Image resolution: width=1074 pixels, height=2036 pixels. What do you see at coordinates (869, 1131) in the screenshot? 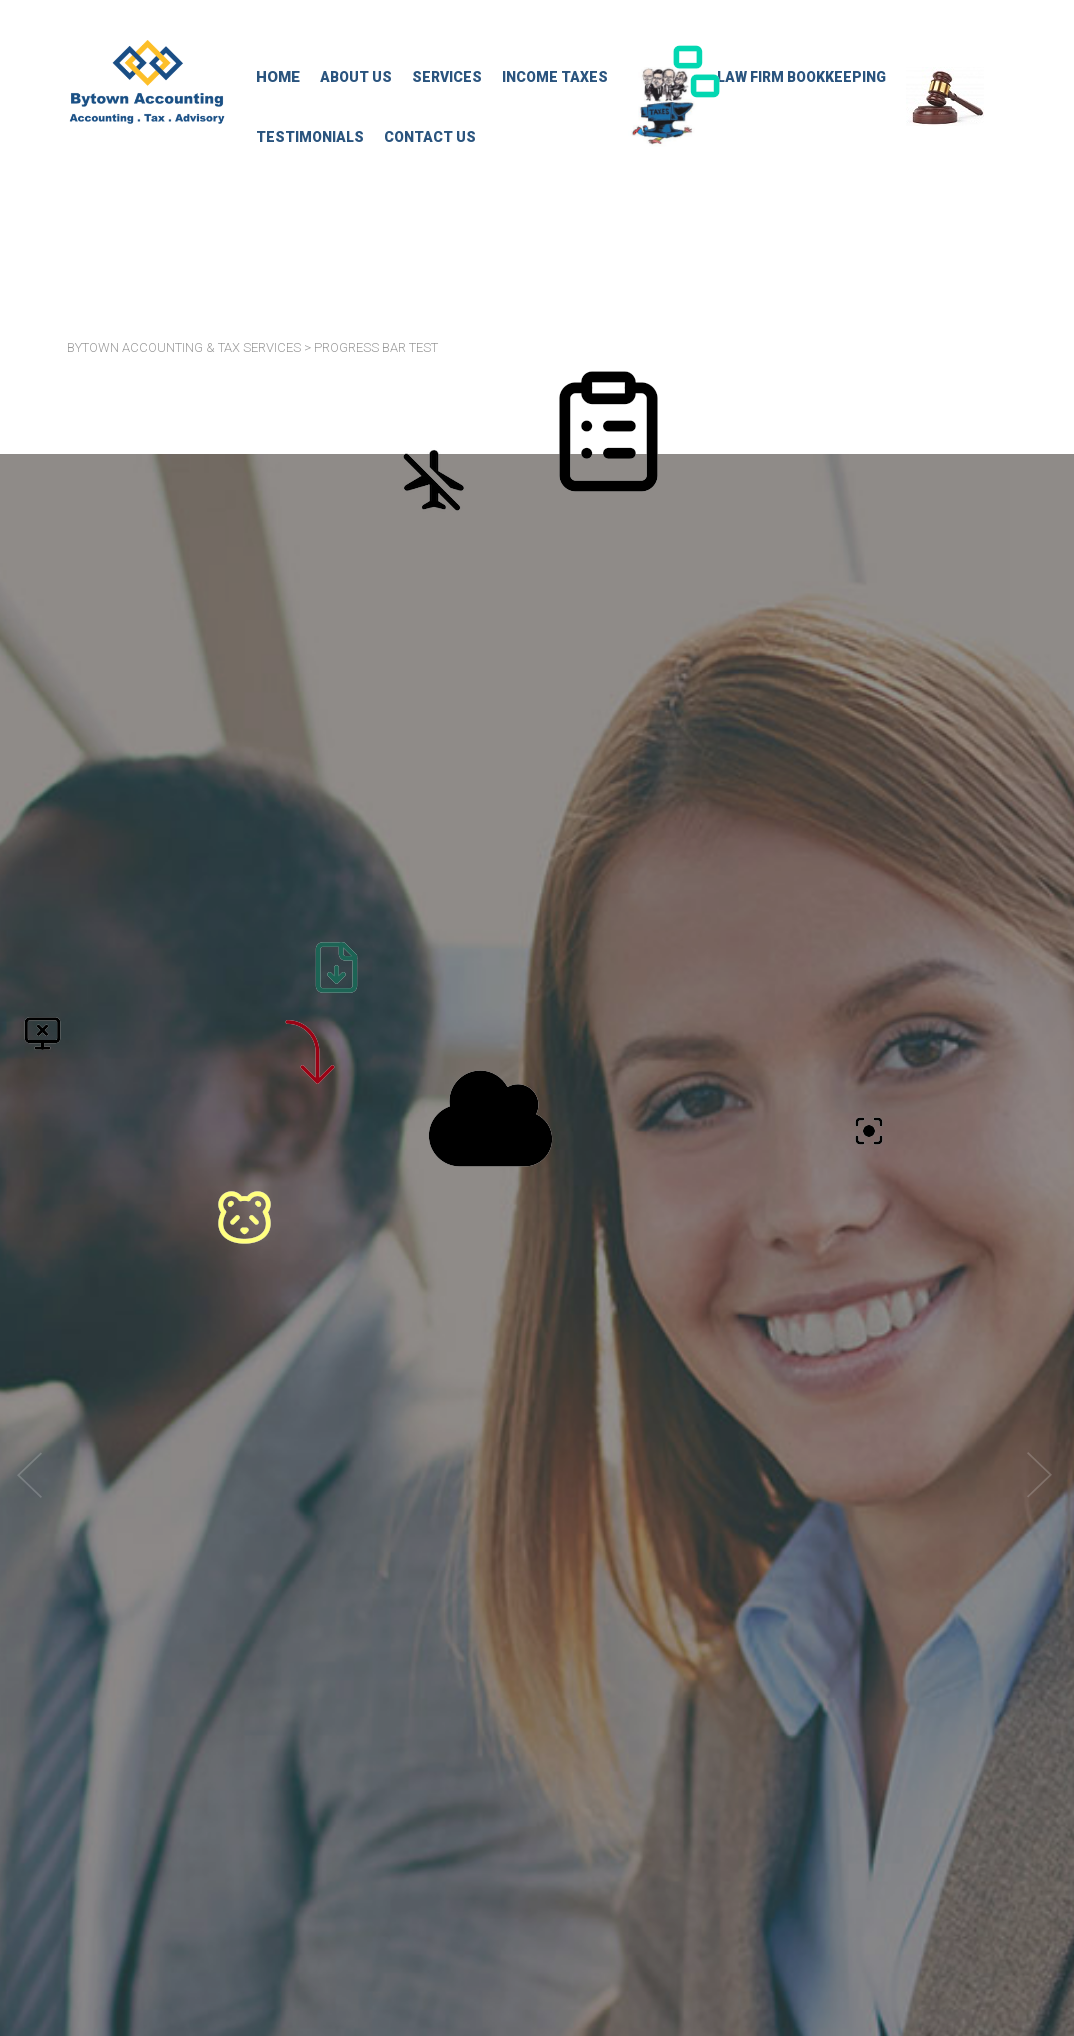
I see `capture a photo or screenshot` at bounding box center [869, 1131].